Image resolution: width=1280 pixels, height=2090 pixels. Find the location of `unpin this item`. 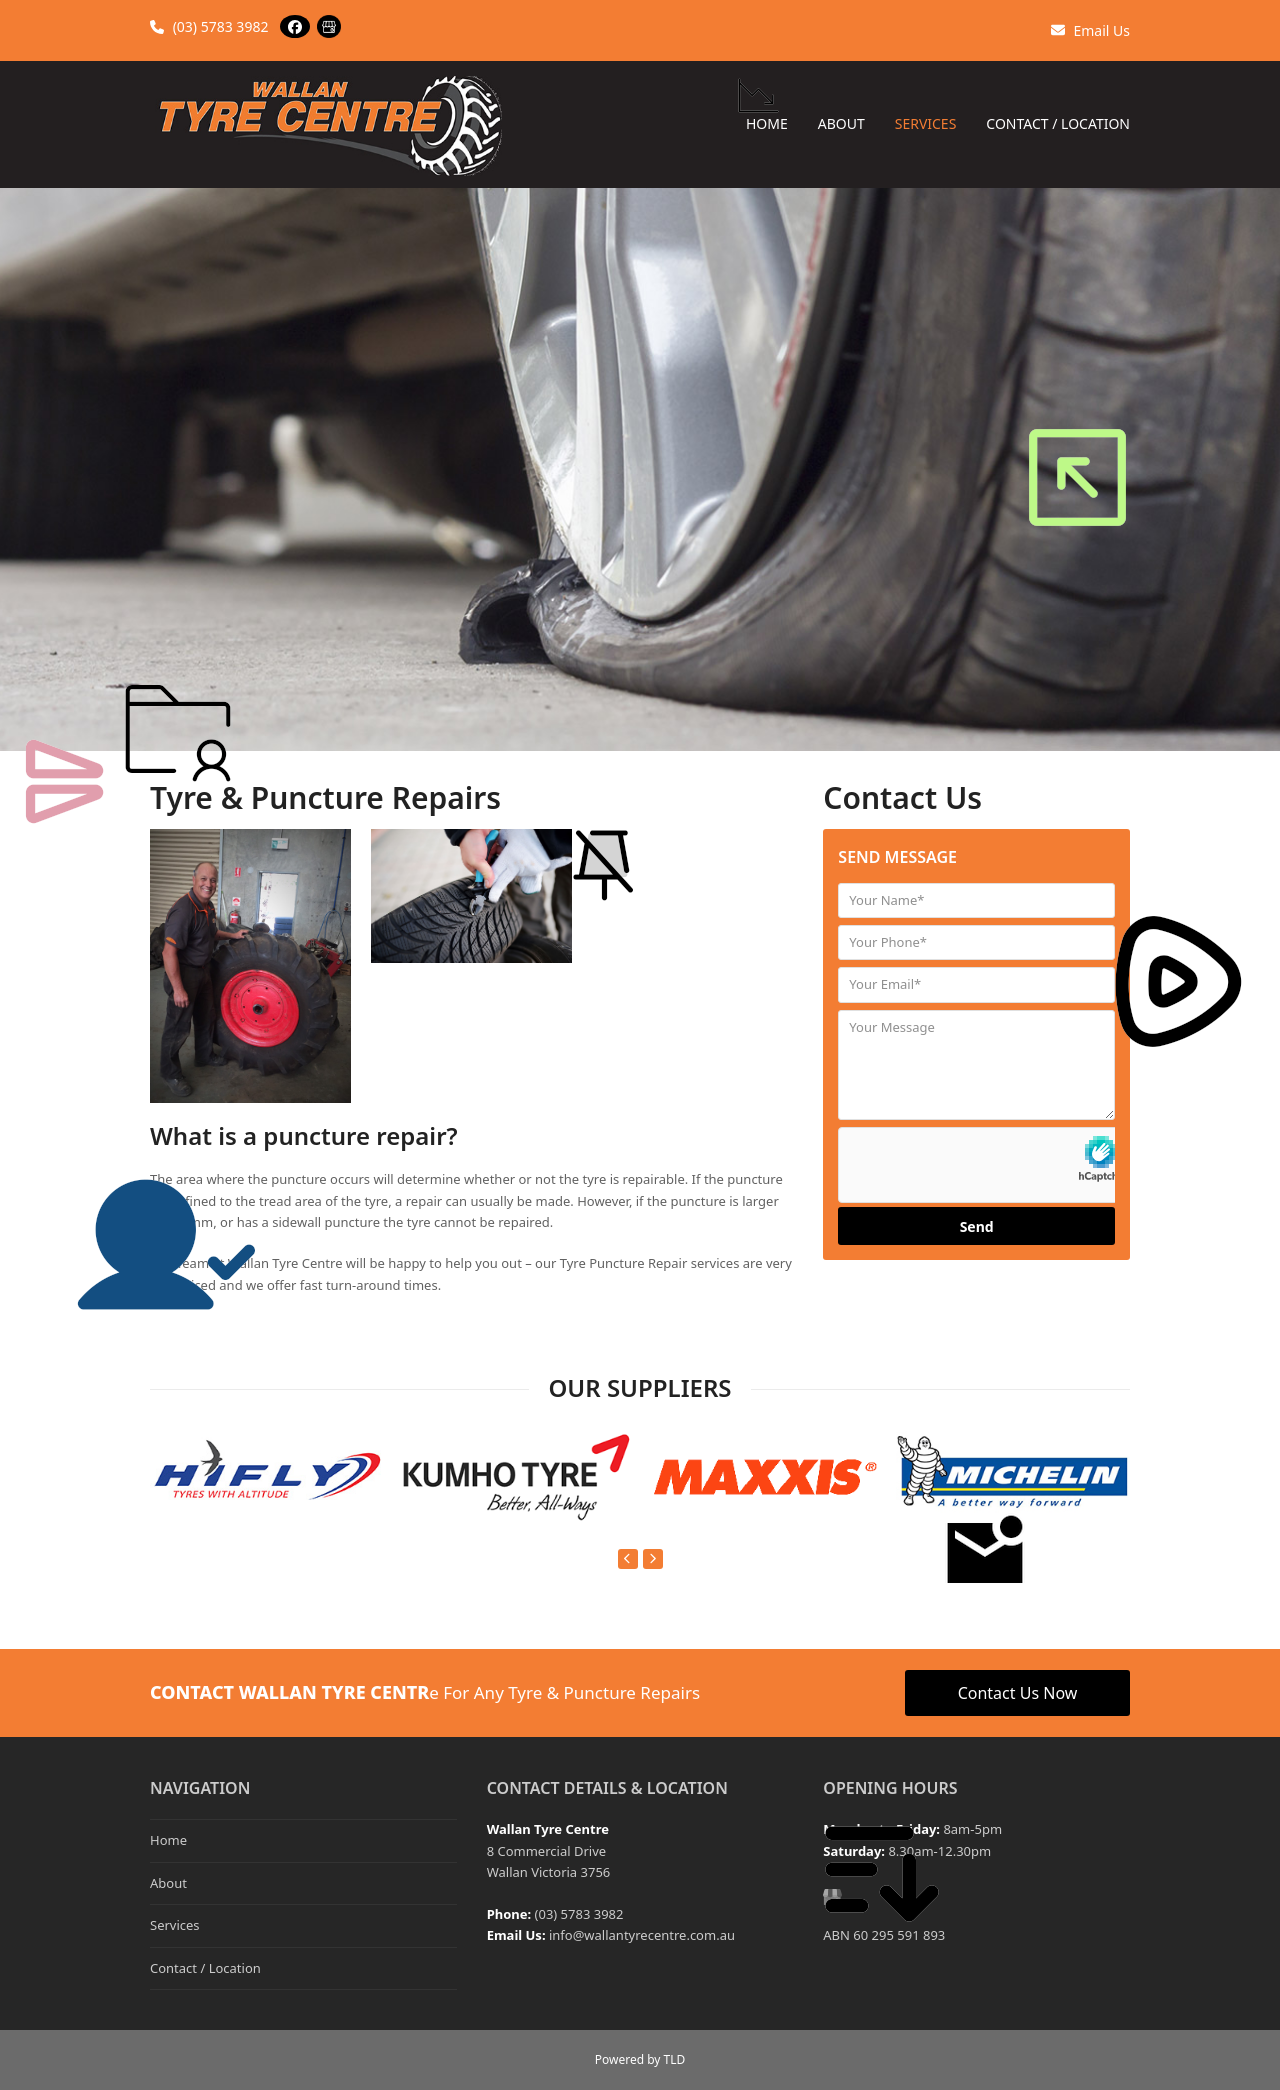

unpin this item is located at coordinates (604, 861).